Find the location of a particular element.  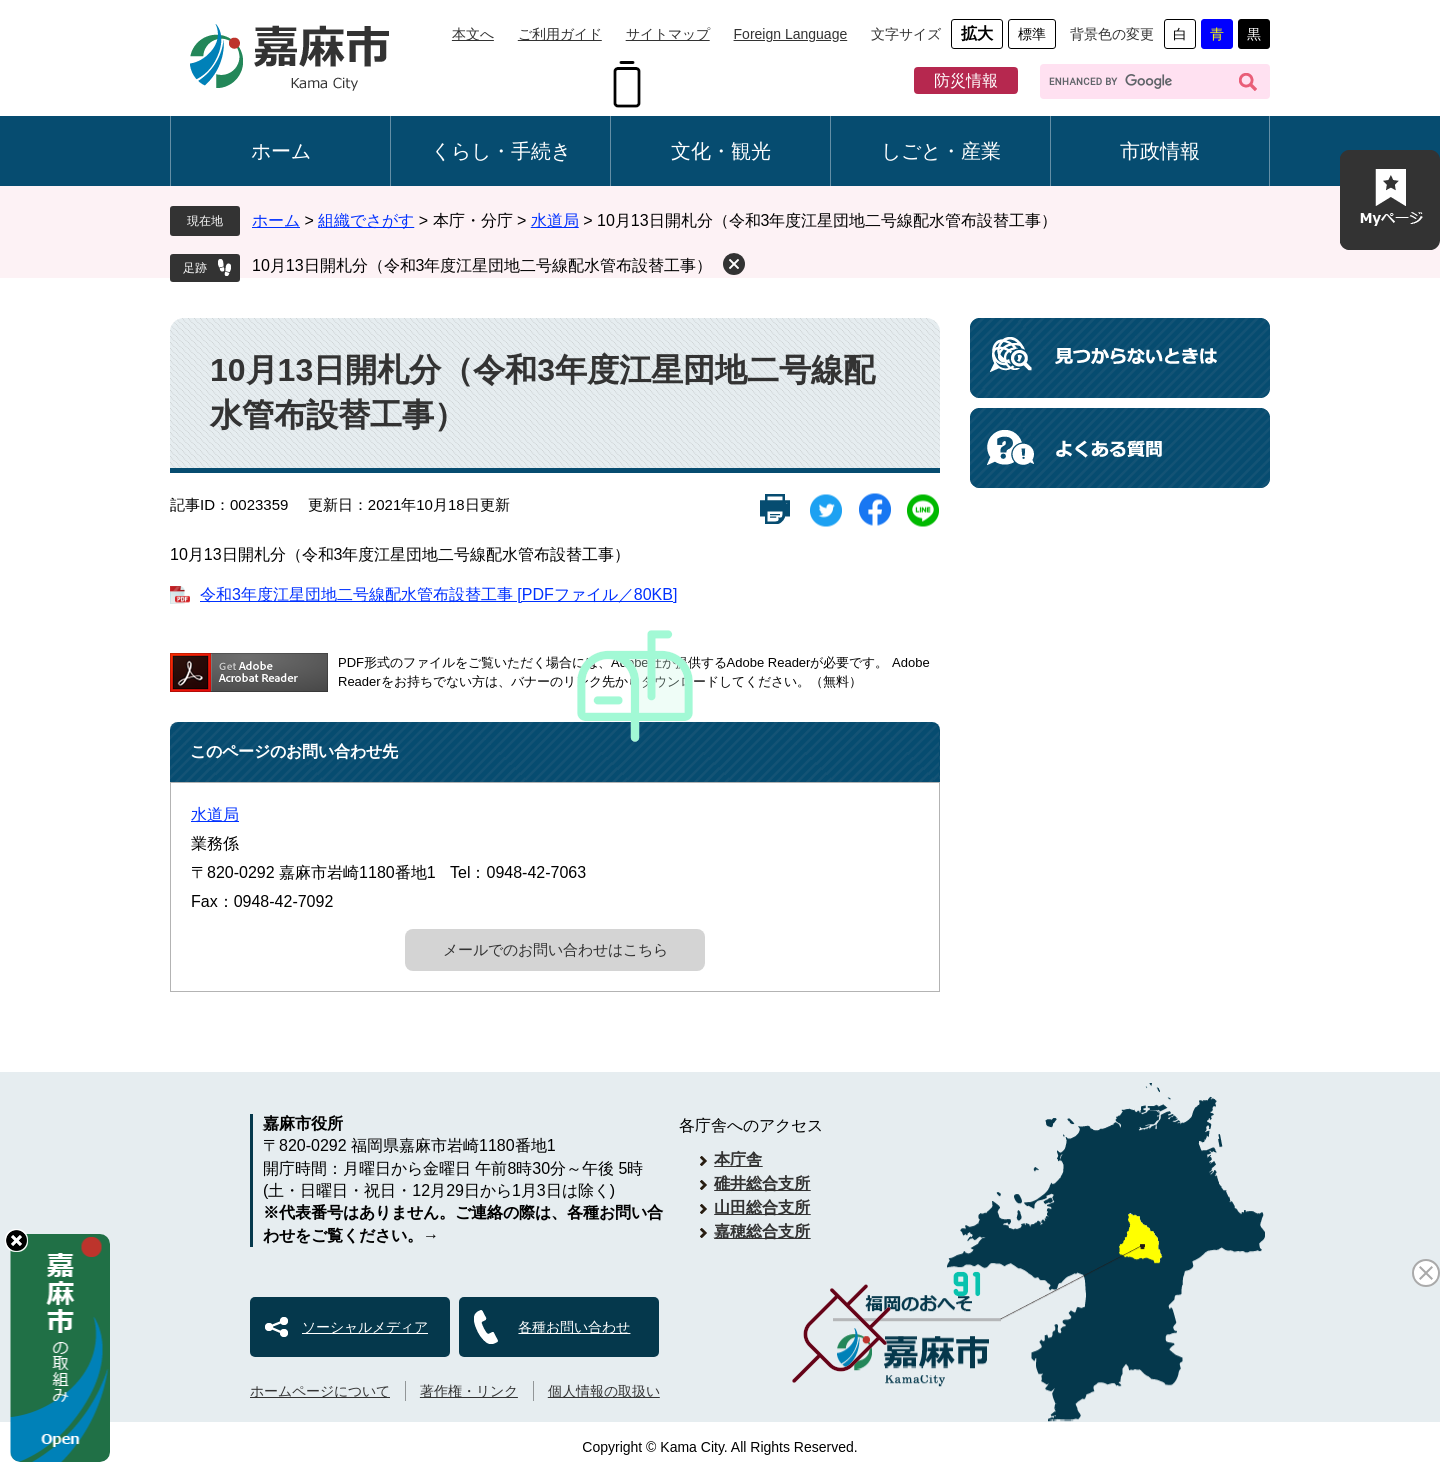

connect to a power source is located at coordinates (839, 1335).